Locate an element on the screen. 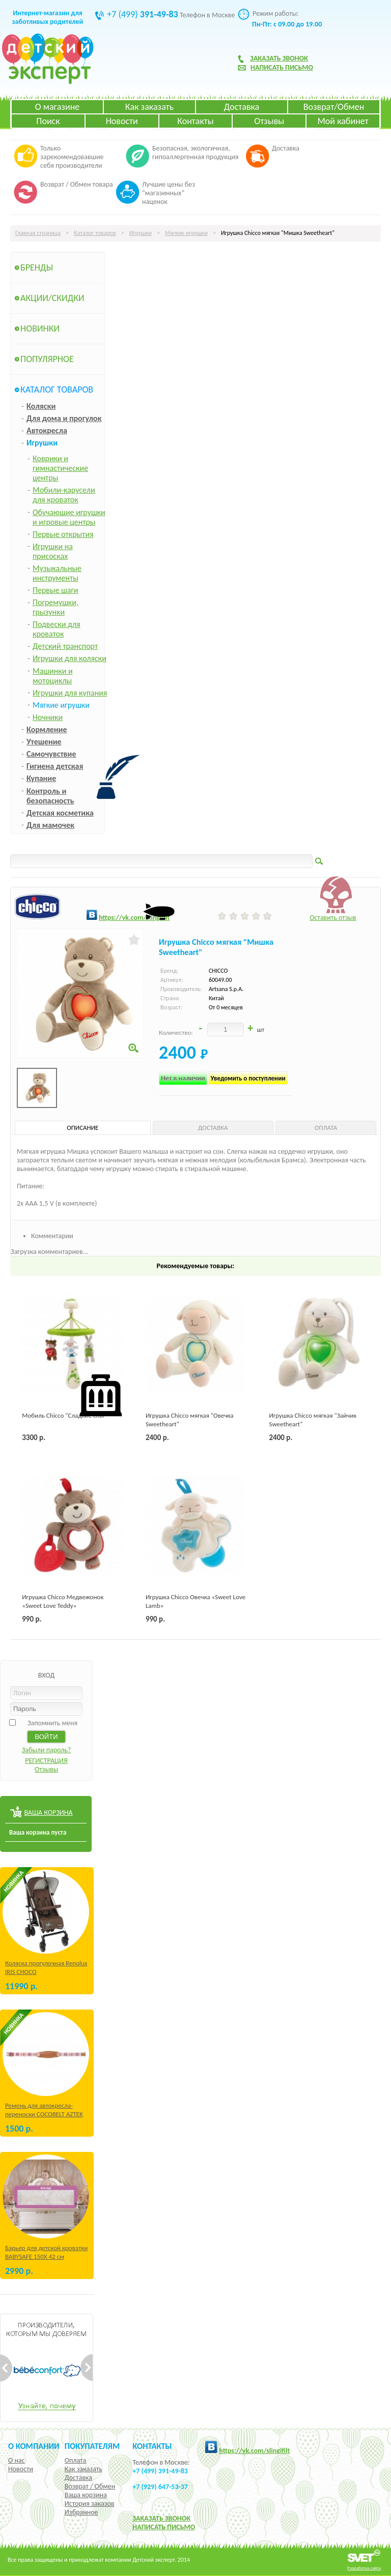 Image resolution: width=391 pixels, height=2576 pixels. ammunition inventory or storage in a game is located at coordinates (101, 1395).